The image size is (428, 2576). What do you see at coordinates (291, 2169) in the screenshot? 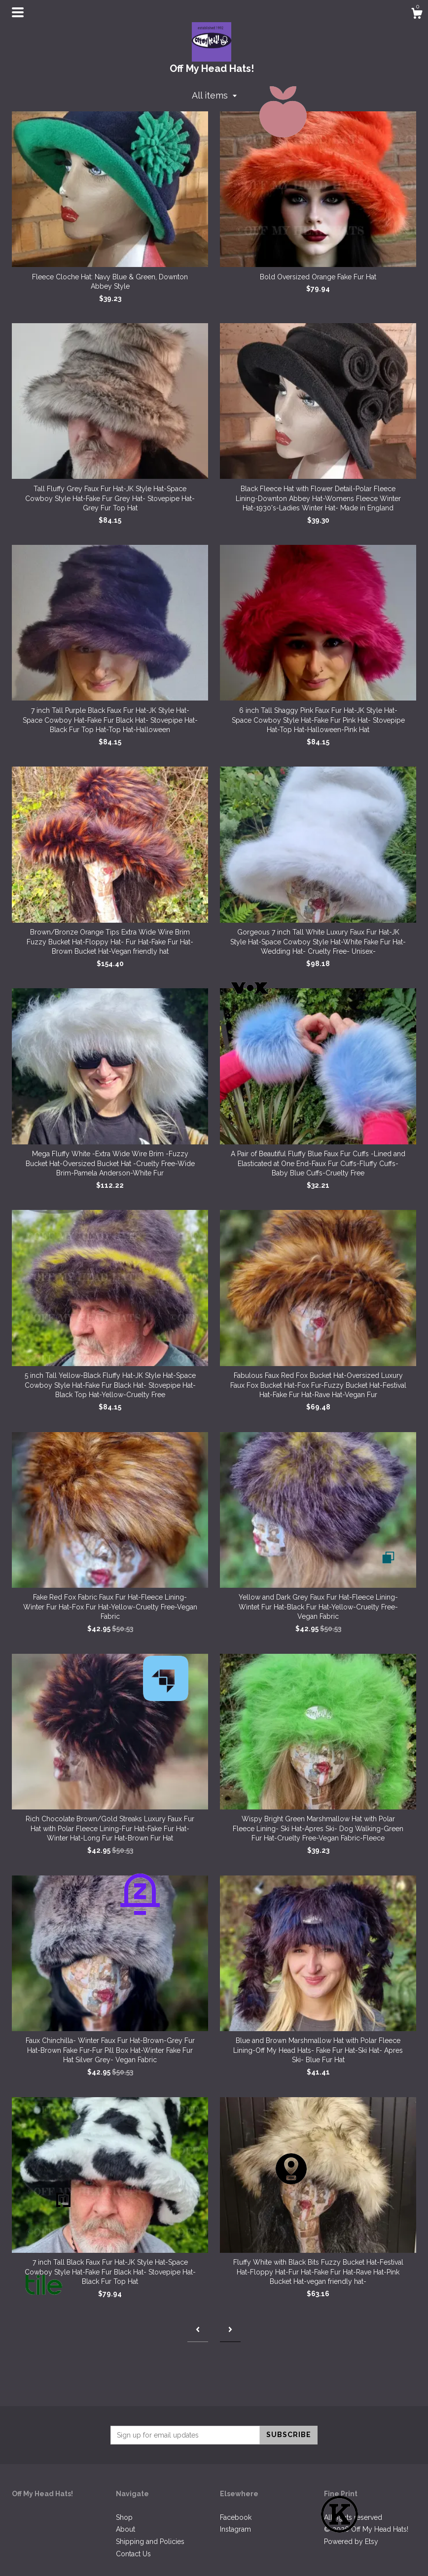
I see `maplibre mapping library logo` at bounding box center [291, 2169].